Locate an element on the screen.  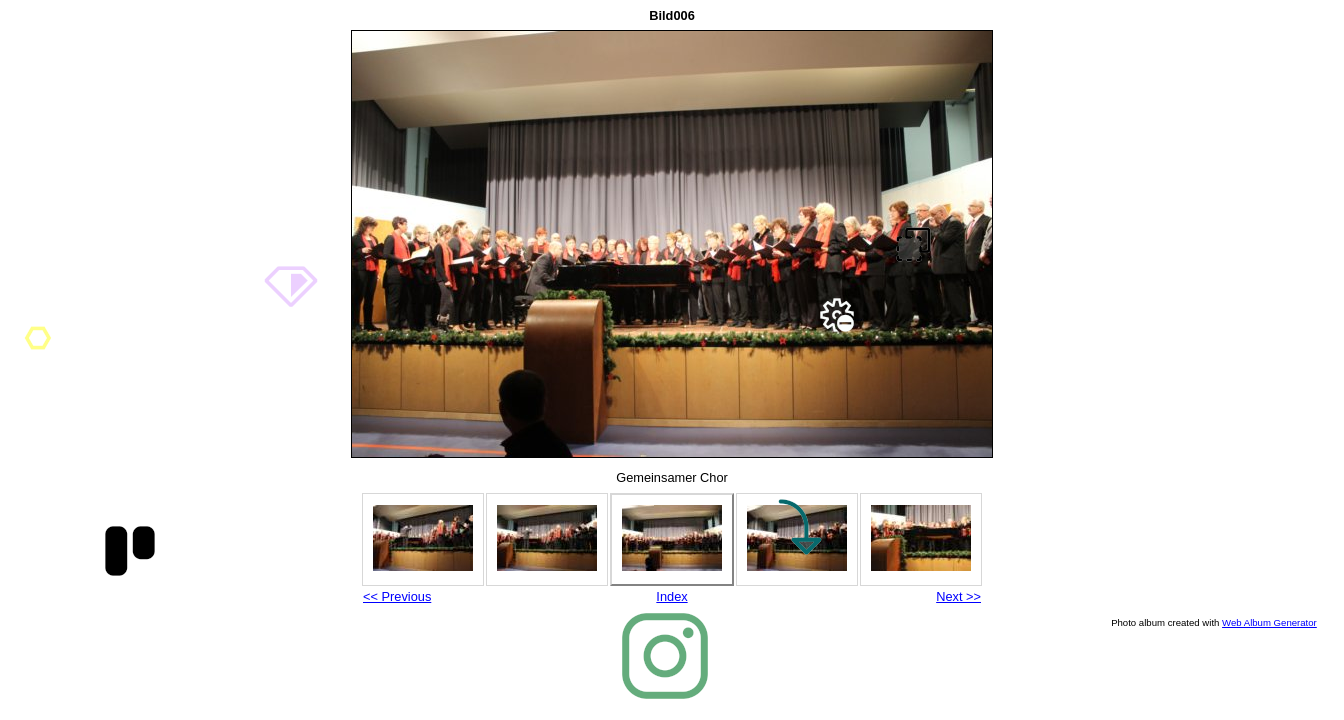
navigate to the next item below is located at coordinates (800, 527).